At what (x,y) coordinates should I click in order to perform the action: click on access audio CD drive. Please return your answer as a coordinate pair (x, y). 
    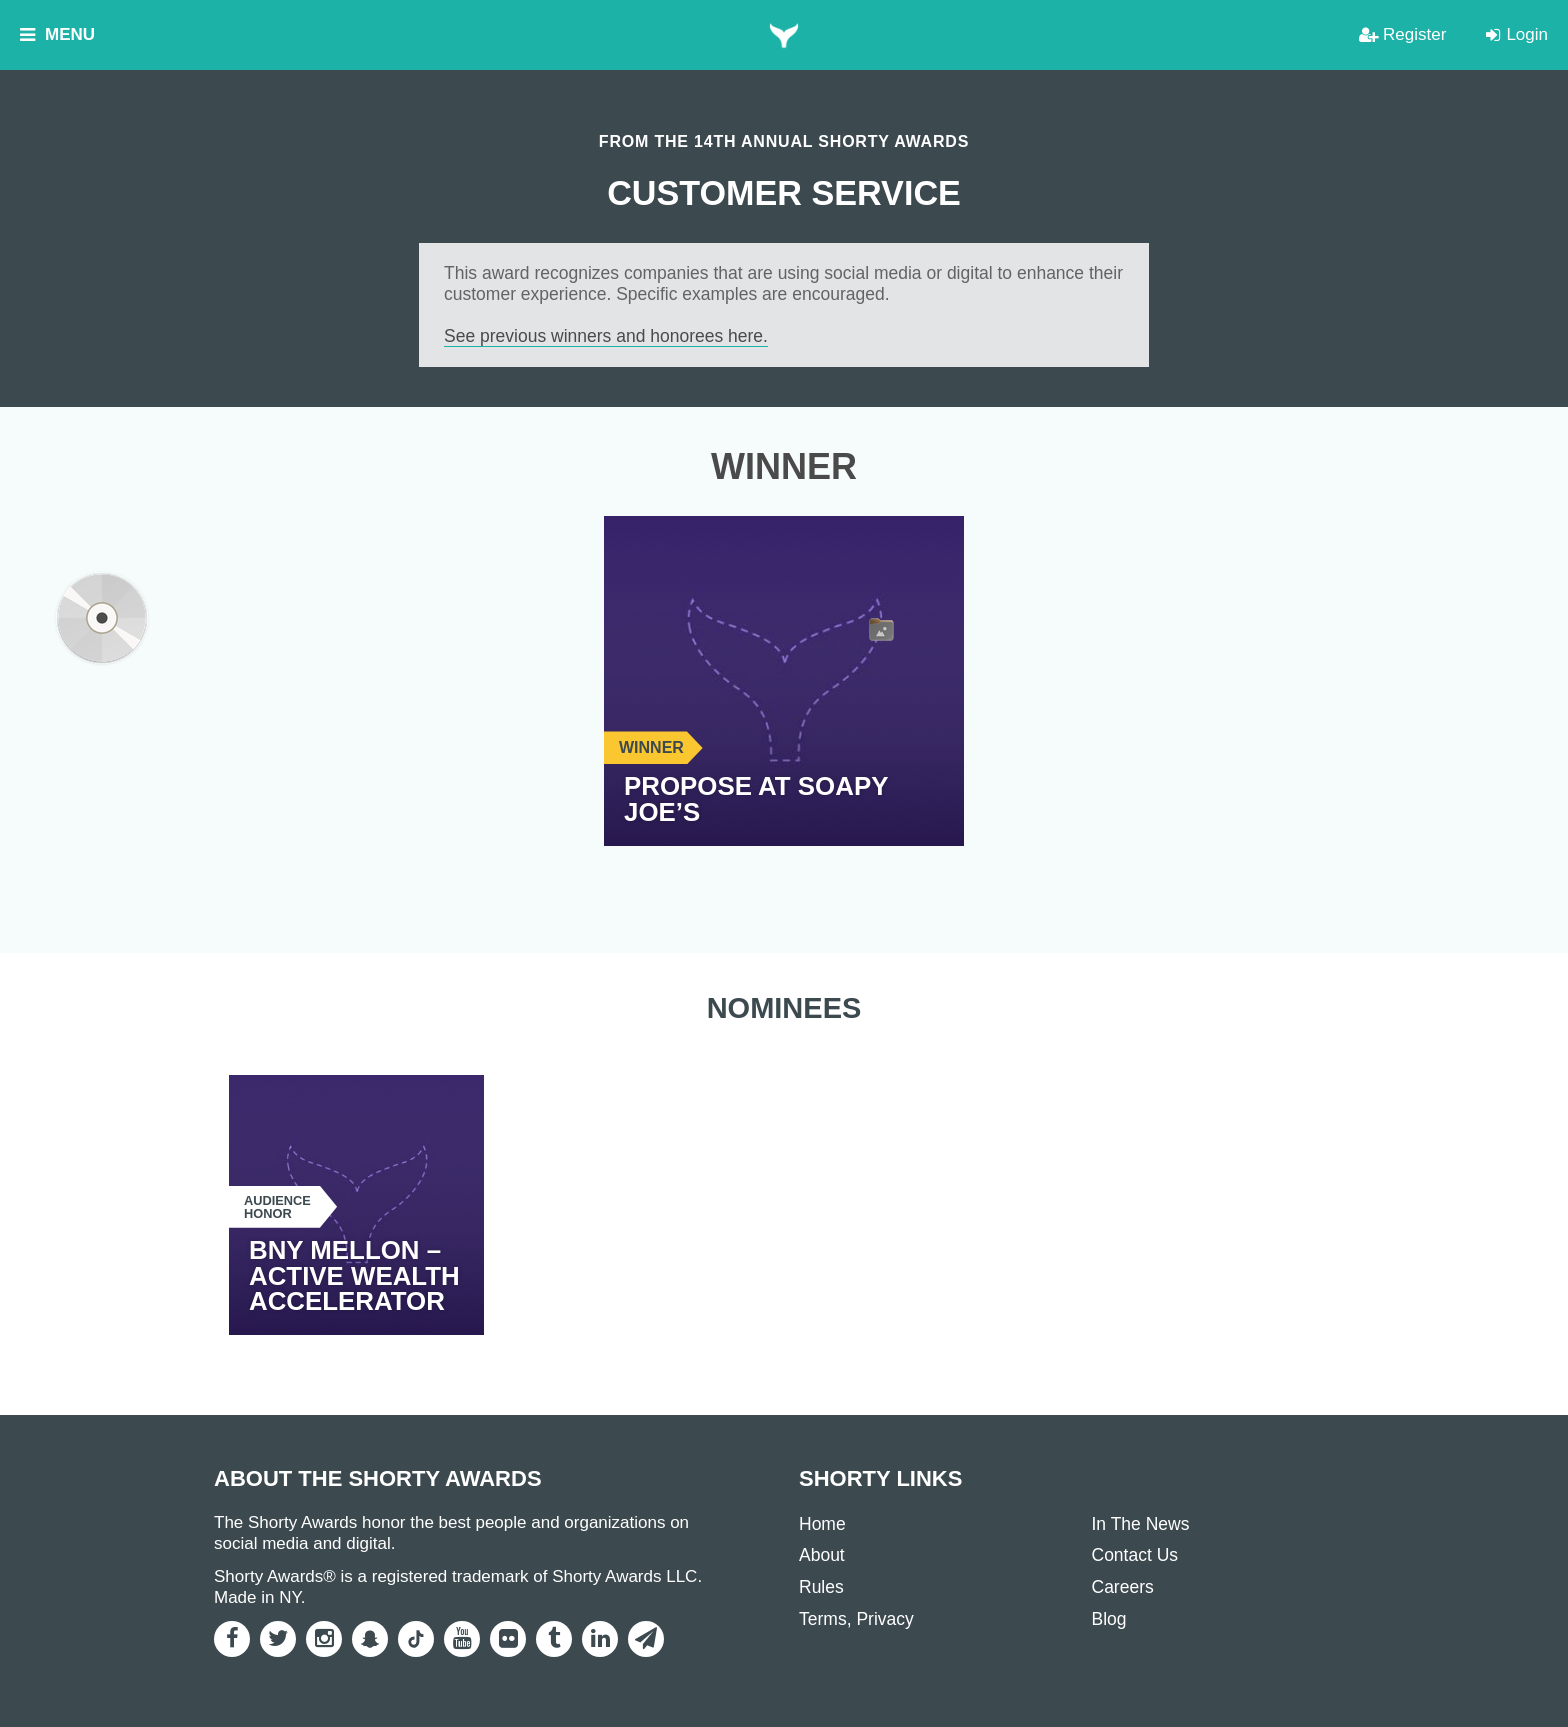
    Looking at the image, I should click on (102, 618).